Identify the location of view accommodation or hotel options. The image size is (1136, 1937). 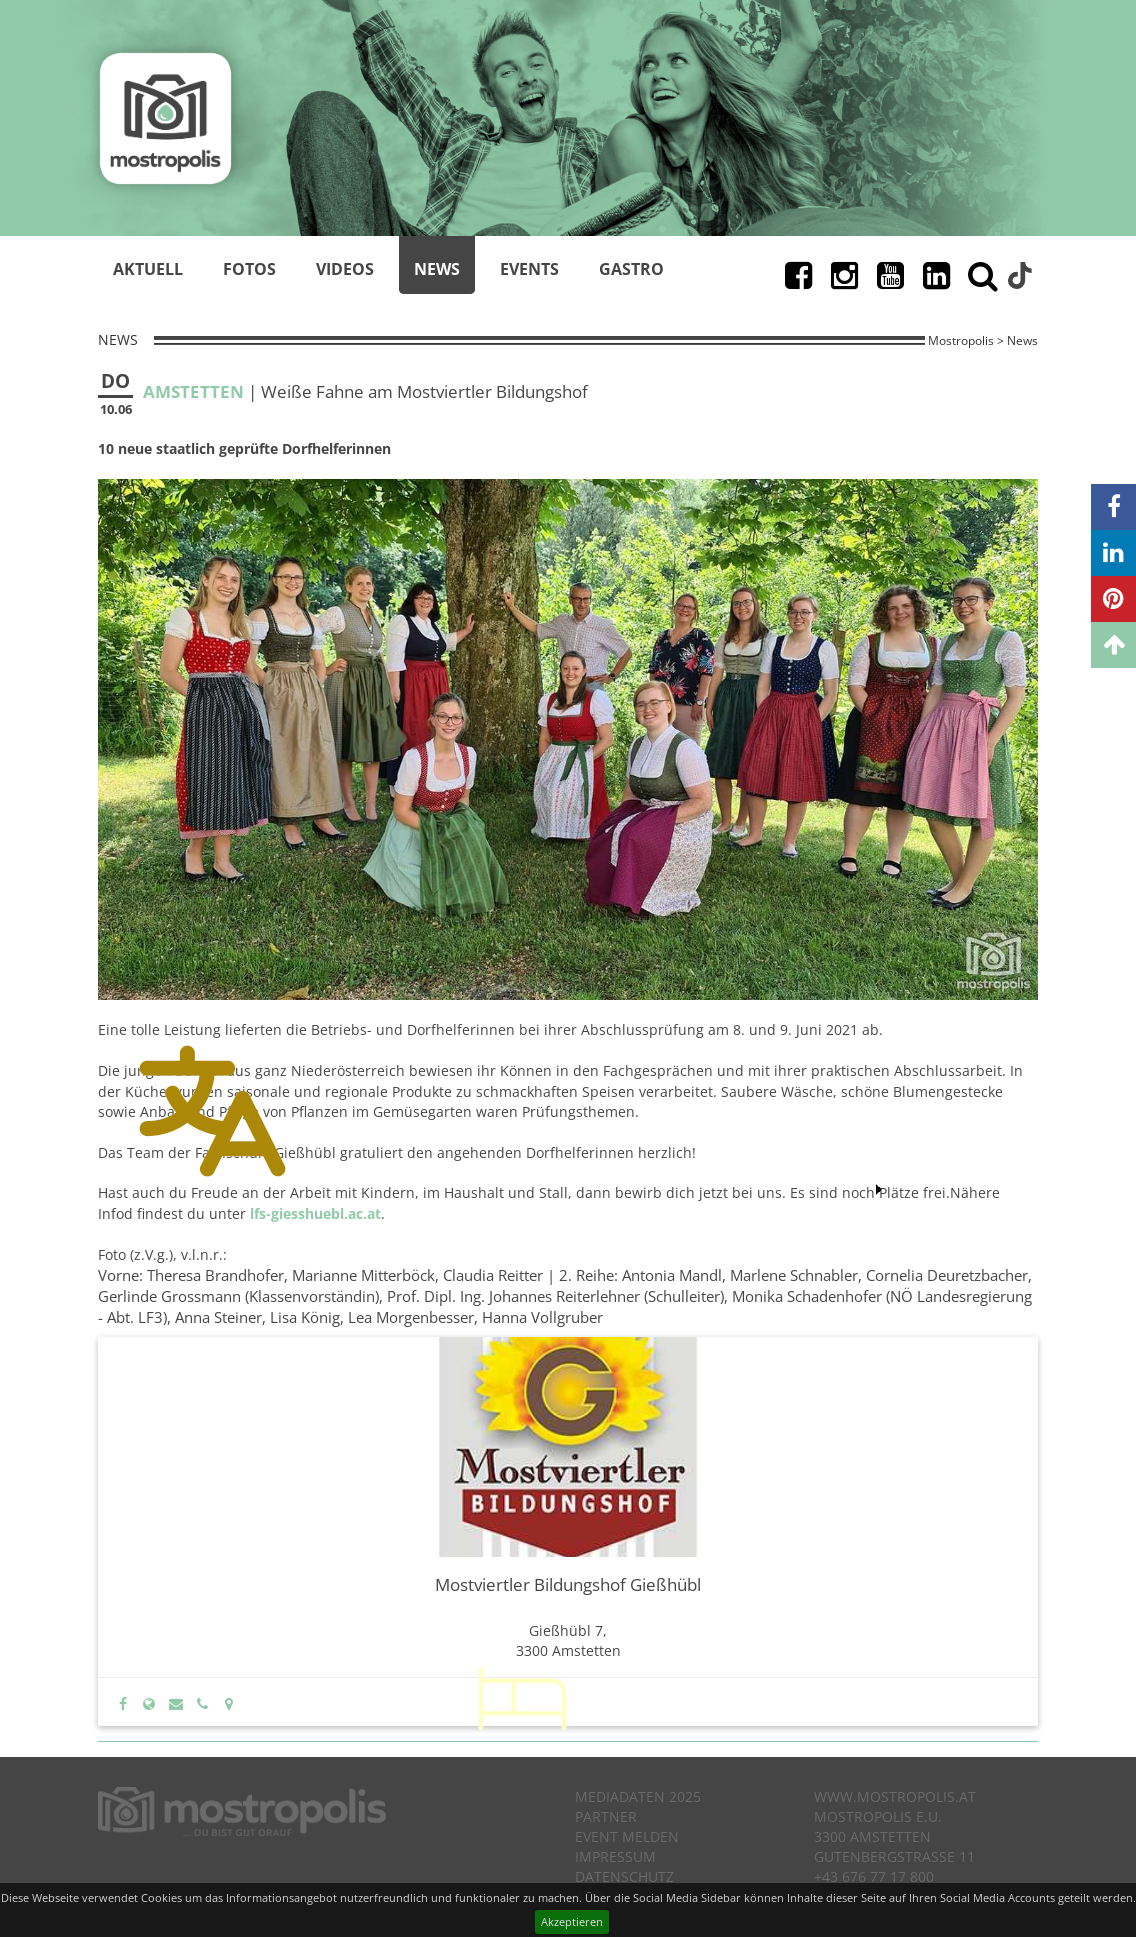
(519, 1698).